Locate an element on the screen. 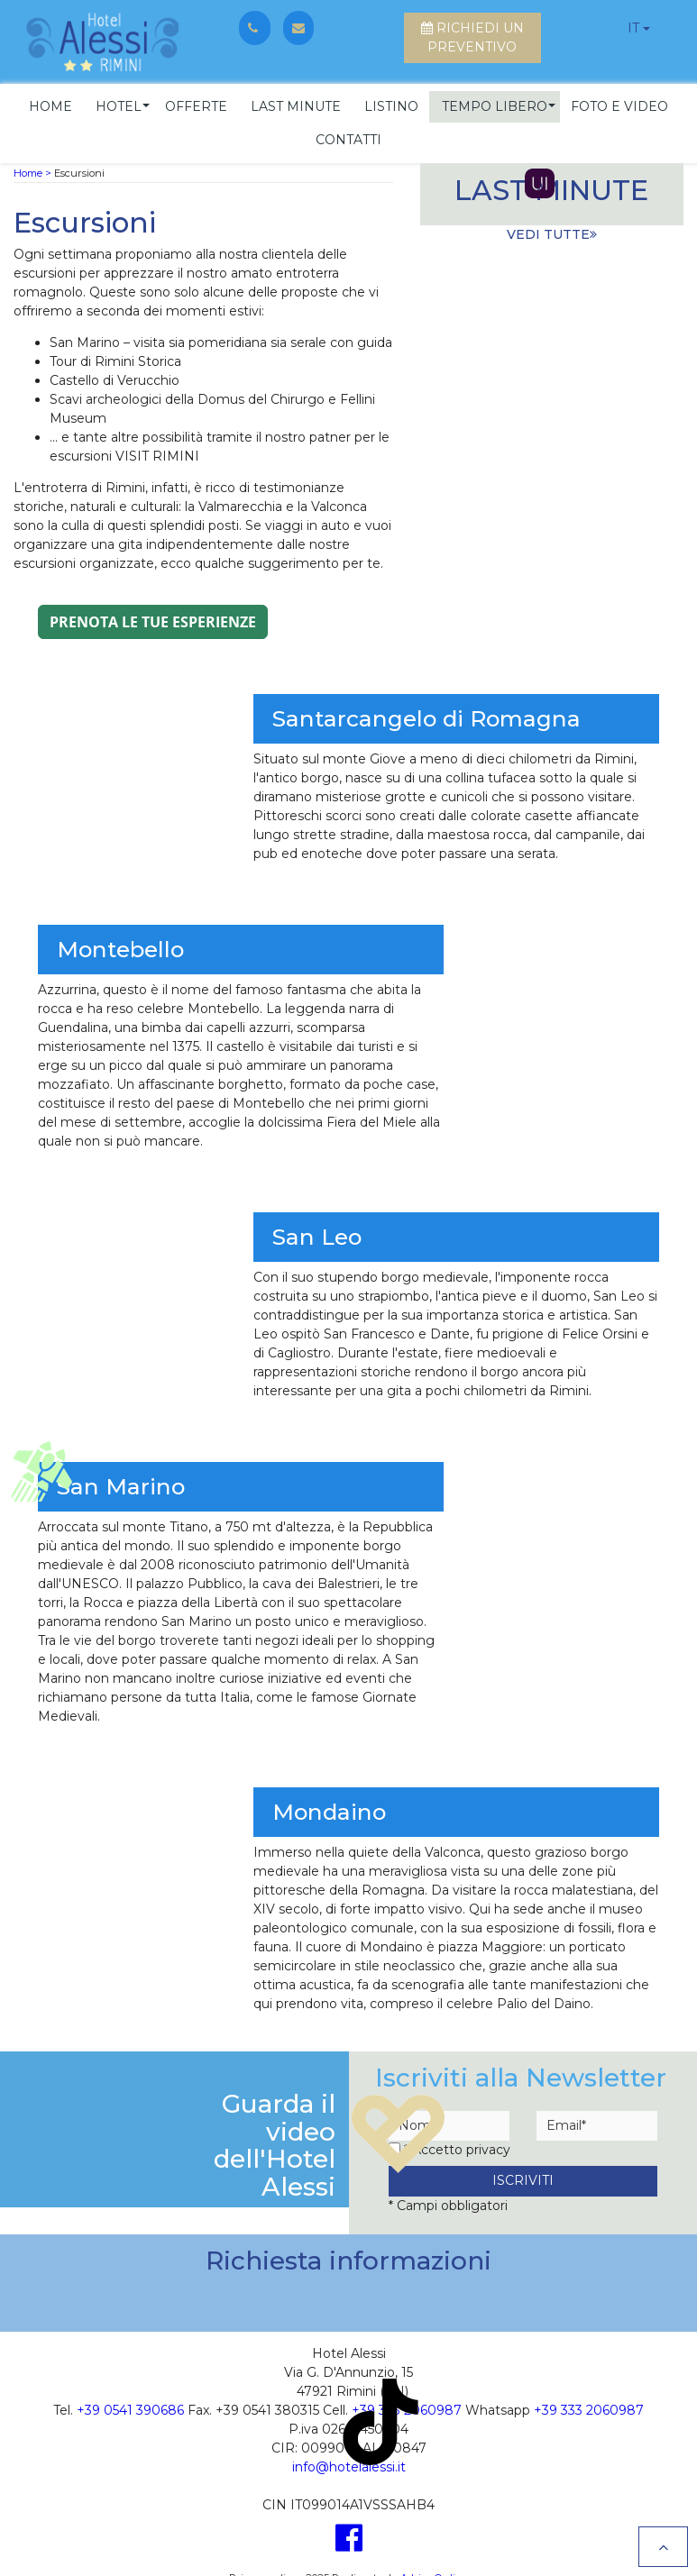 Image resolution: width=697 pixels, height=2576 pixels. open the TikTok app is located at coordinates (381, 2422).